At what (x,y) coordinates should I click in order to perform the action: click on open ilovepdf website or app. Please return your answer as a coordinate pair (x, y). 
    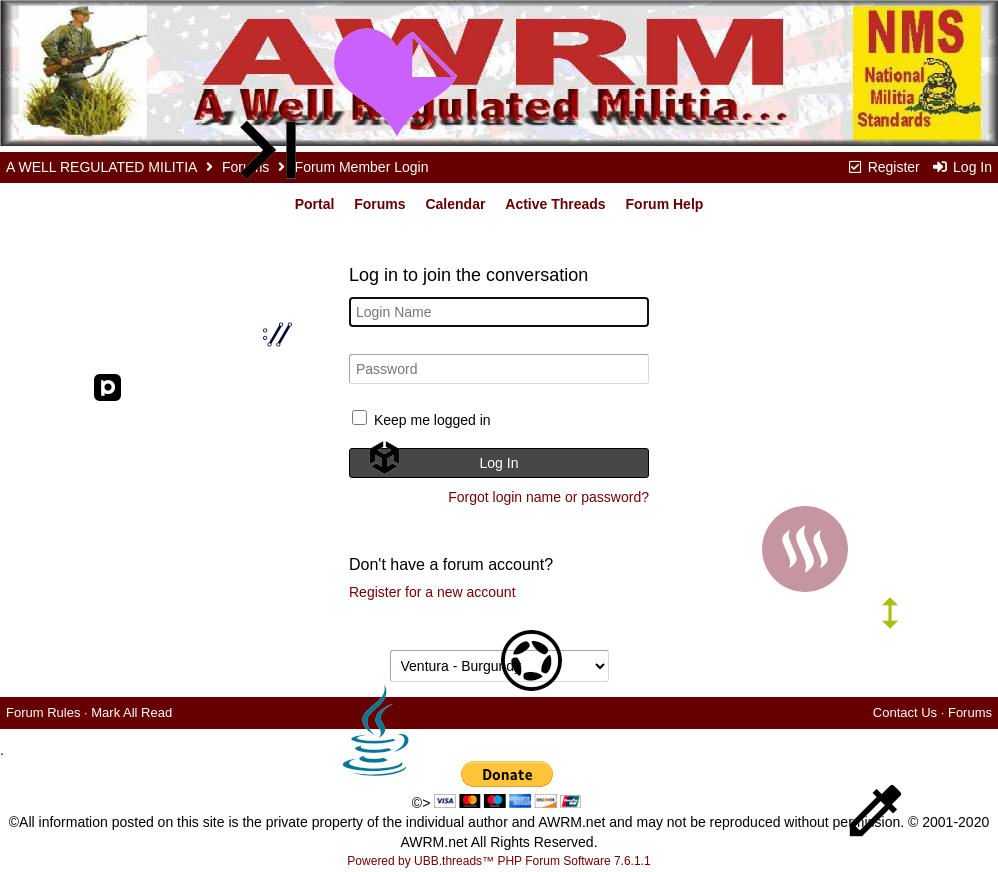
    Looking at the image, I should click on (395, 82).